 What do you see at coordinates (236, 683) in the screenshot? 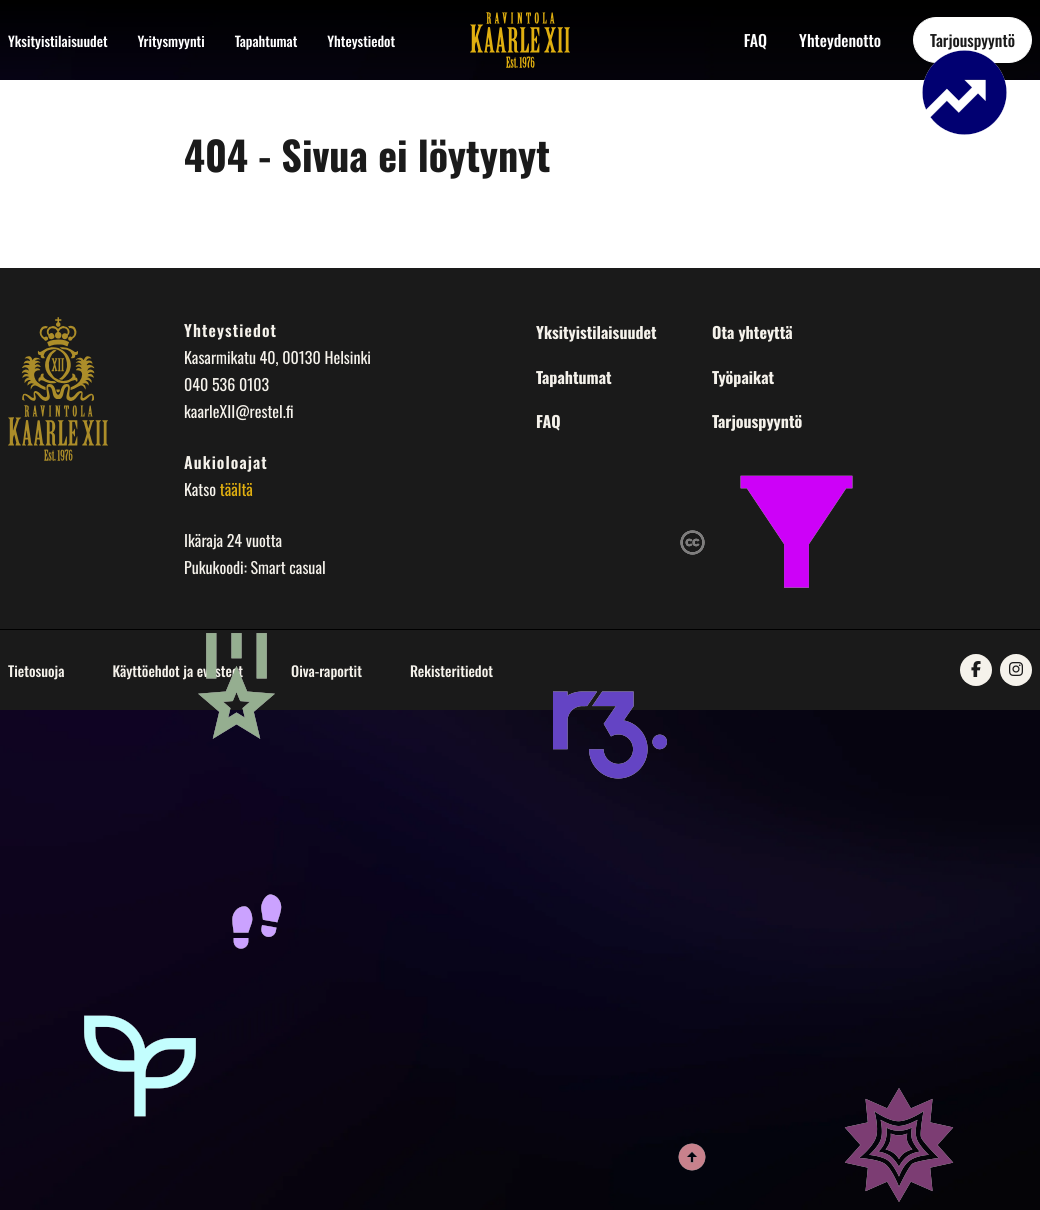
I see `view achievements or awards` at bounding box center [236, 683].